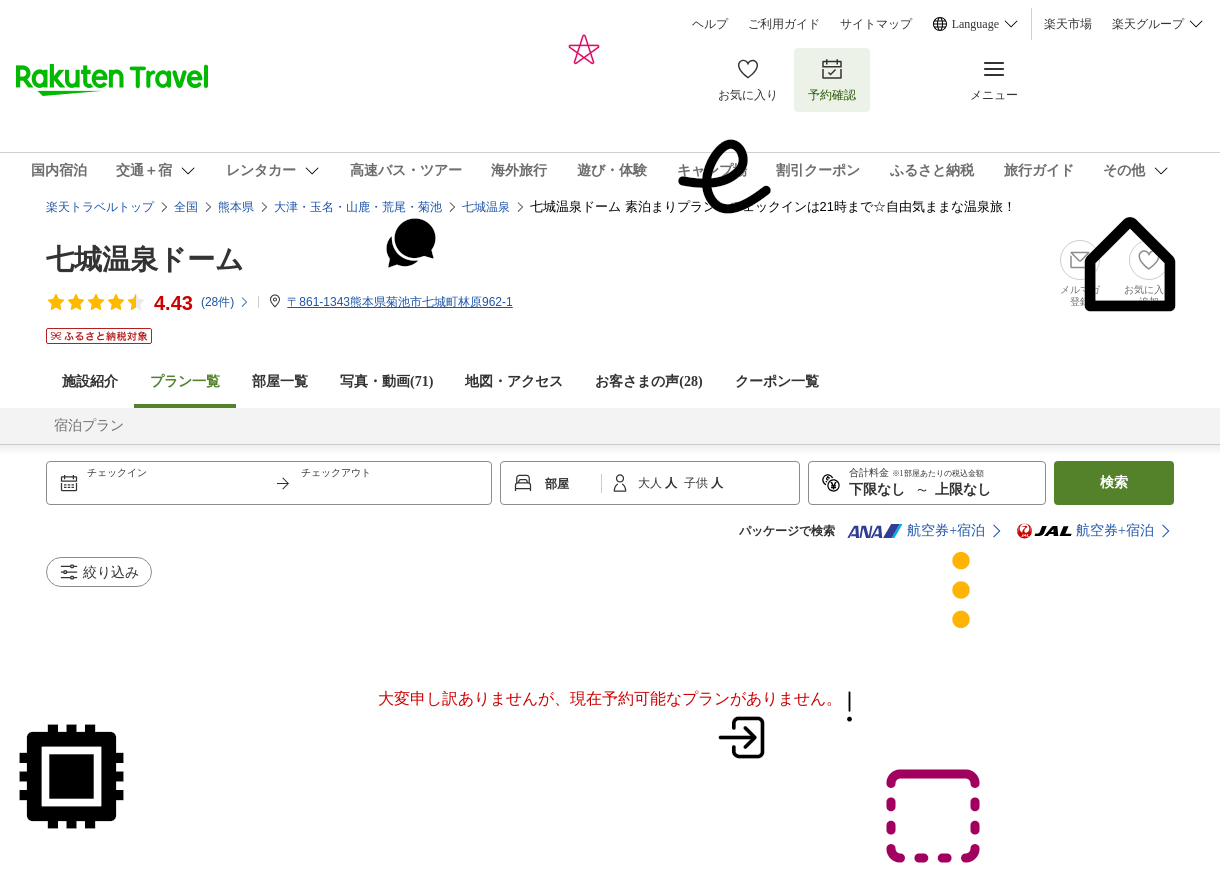 This screenshot has width=1220, height=873. What do you see at coordinates (849, 706) in the screenshot?
I see `indicates a warning or alert requiring attention` at bounding box center [849, 706].